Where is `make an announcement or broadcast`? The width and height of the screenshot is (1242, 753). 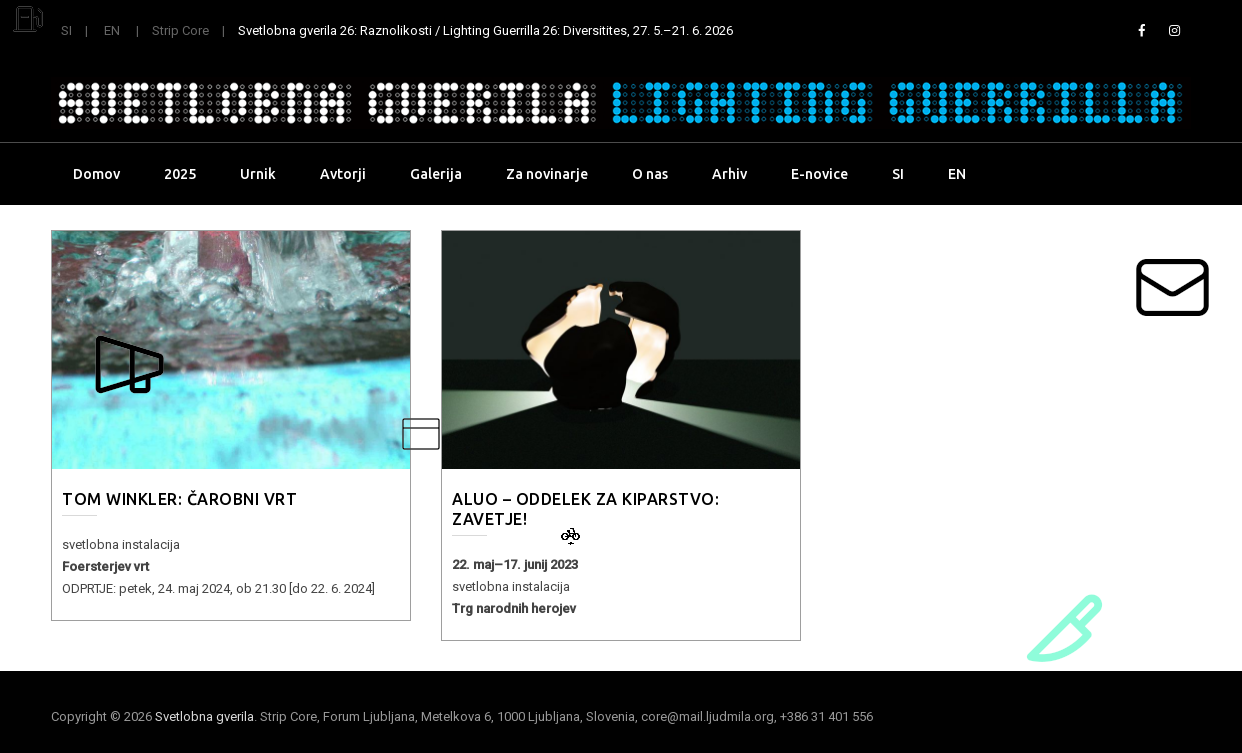
make an announcement or broadcast is located at coordinates (127, 367).